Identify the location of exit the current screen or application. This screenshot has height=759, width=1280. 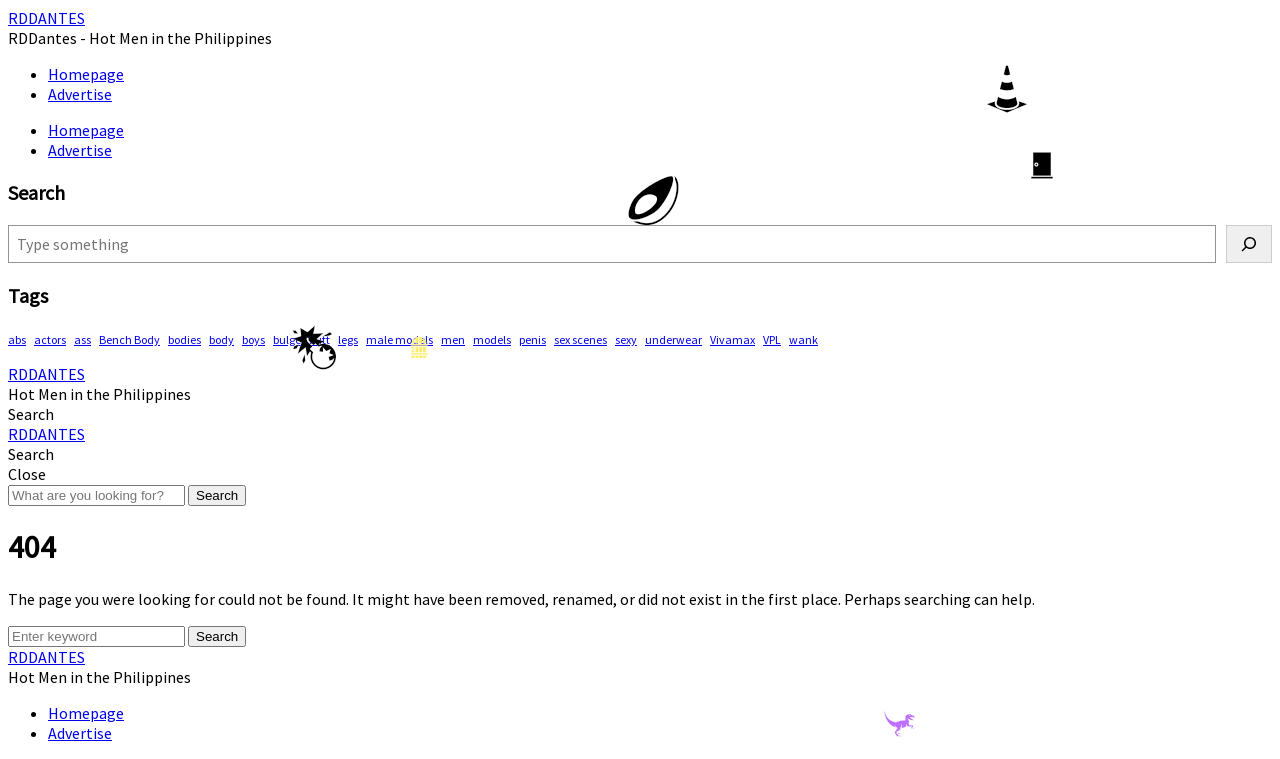
(1042, 165).